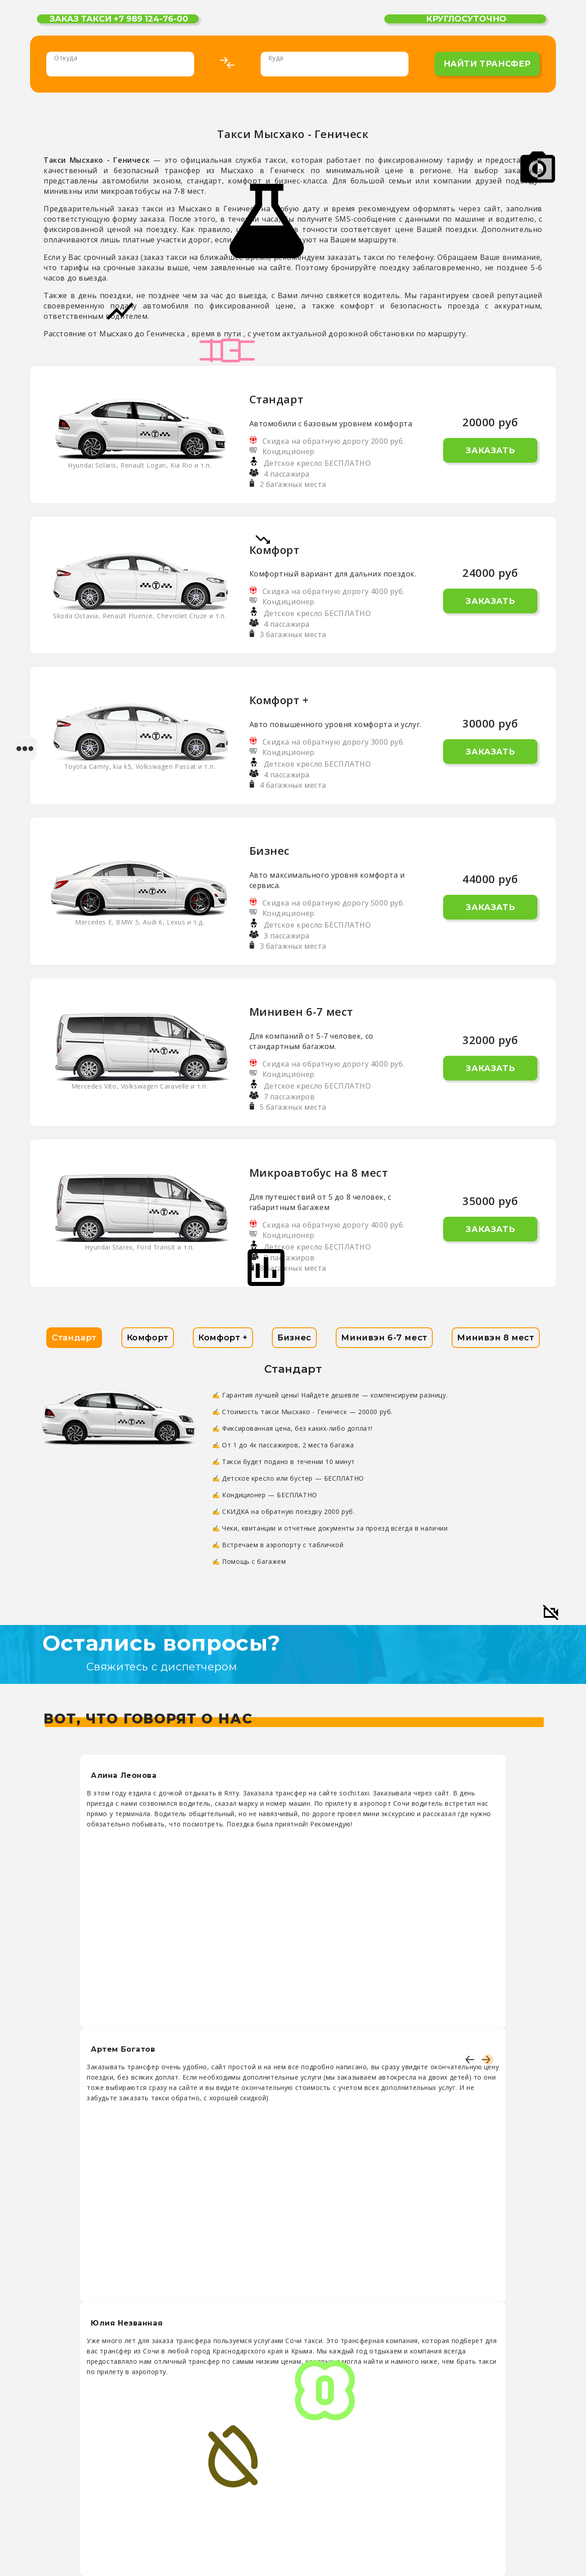 The image size is (586, 2576). I want to click on adjust belt or strap settings, so click(227, 350).